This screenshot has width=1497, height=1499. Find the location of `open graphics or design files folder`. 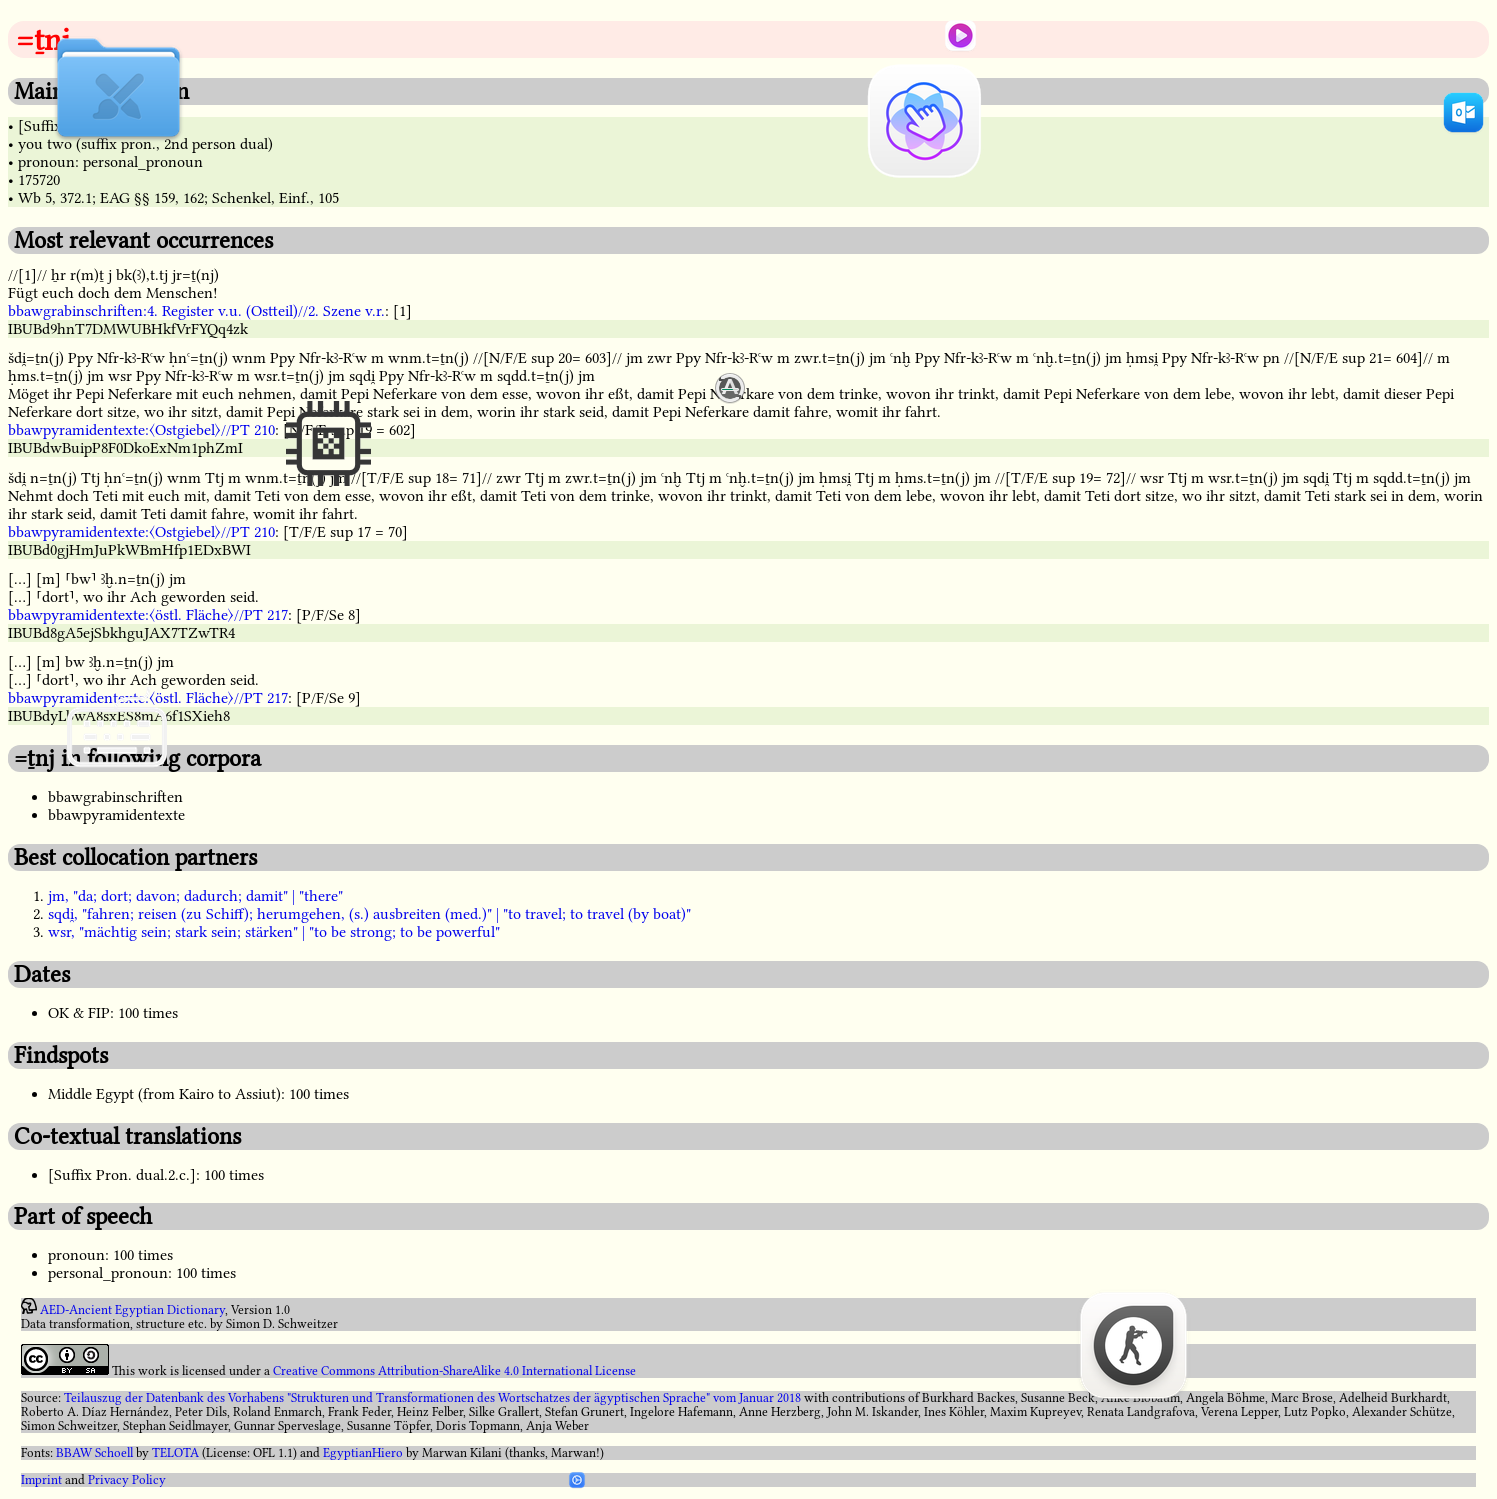

open graphics or design files folder is located at coordinates (118, 87).